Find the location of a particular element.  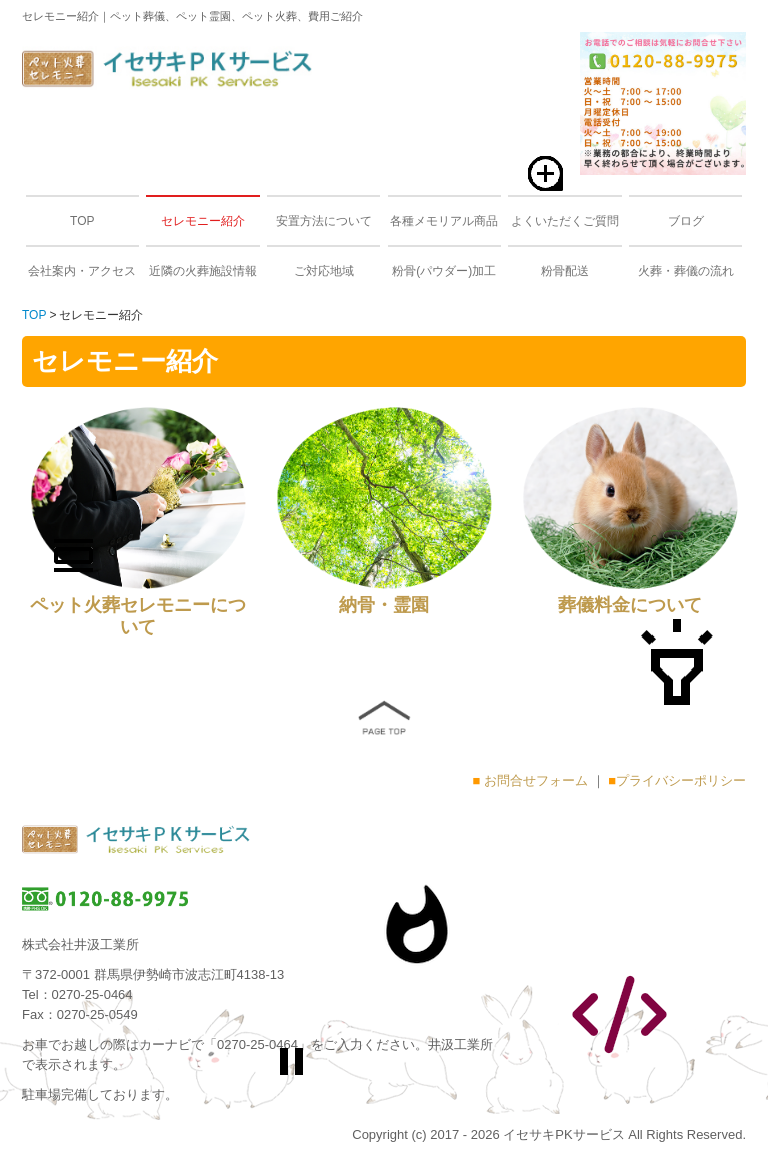

zoom in on image is located at coordinates (545, 173).